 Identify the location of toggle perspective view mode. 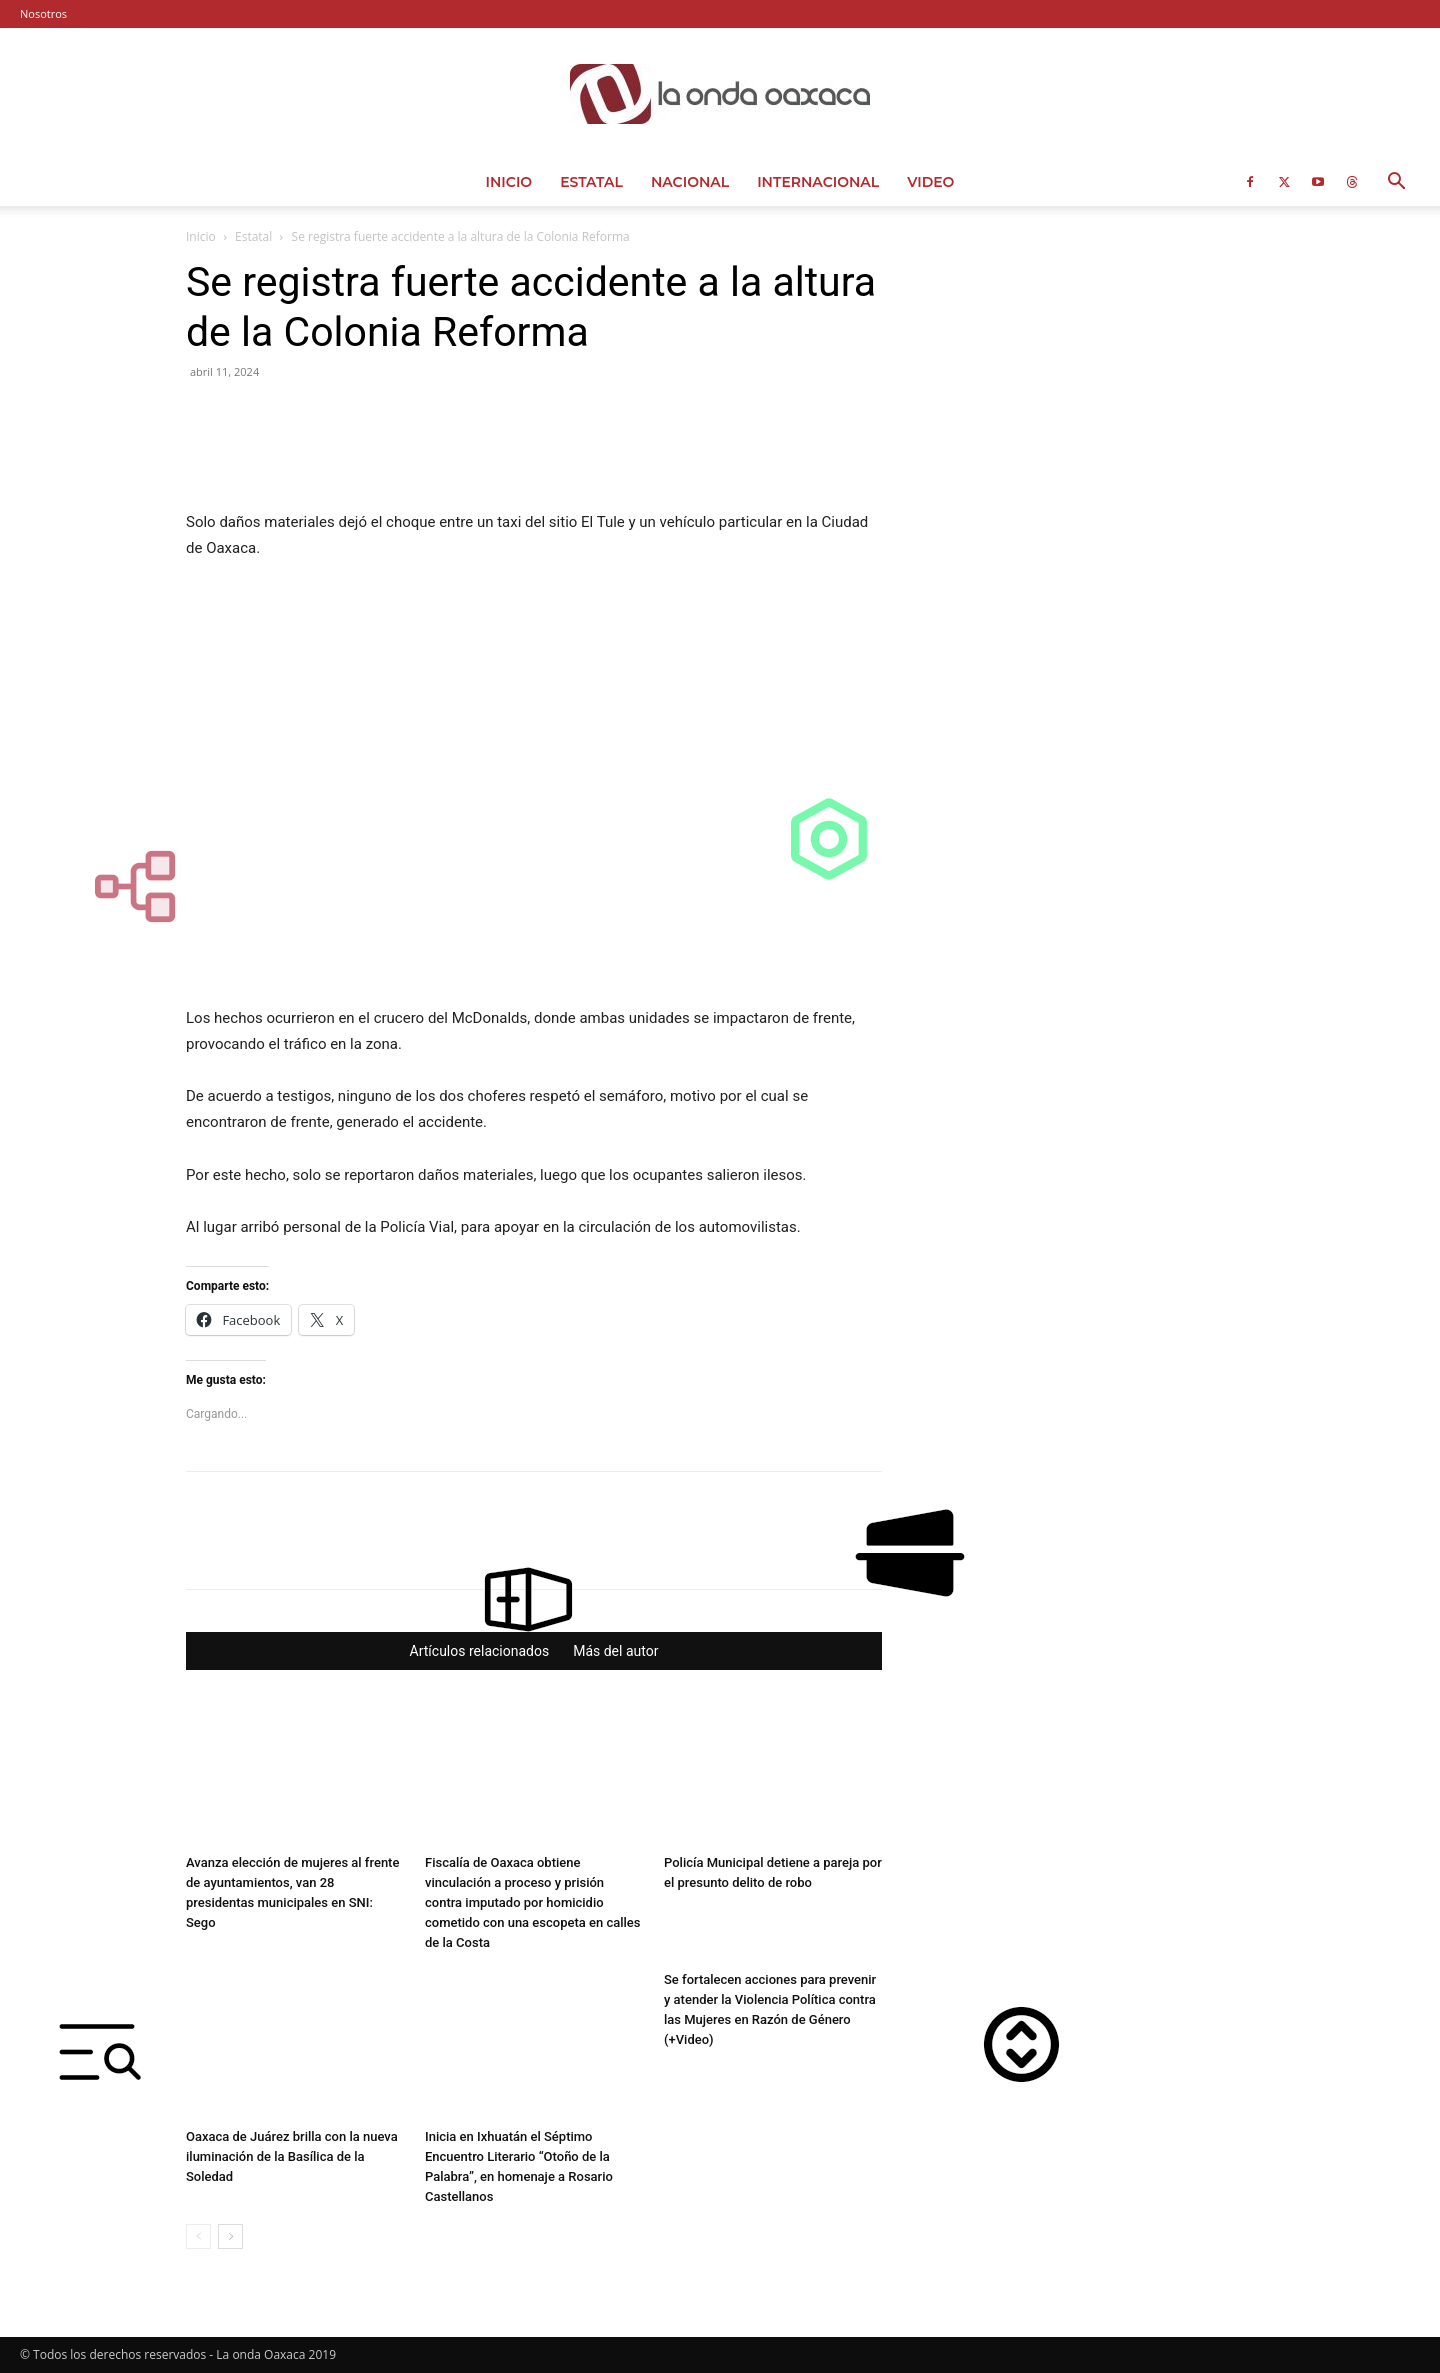
(910, 1553).